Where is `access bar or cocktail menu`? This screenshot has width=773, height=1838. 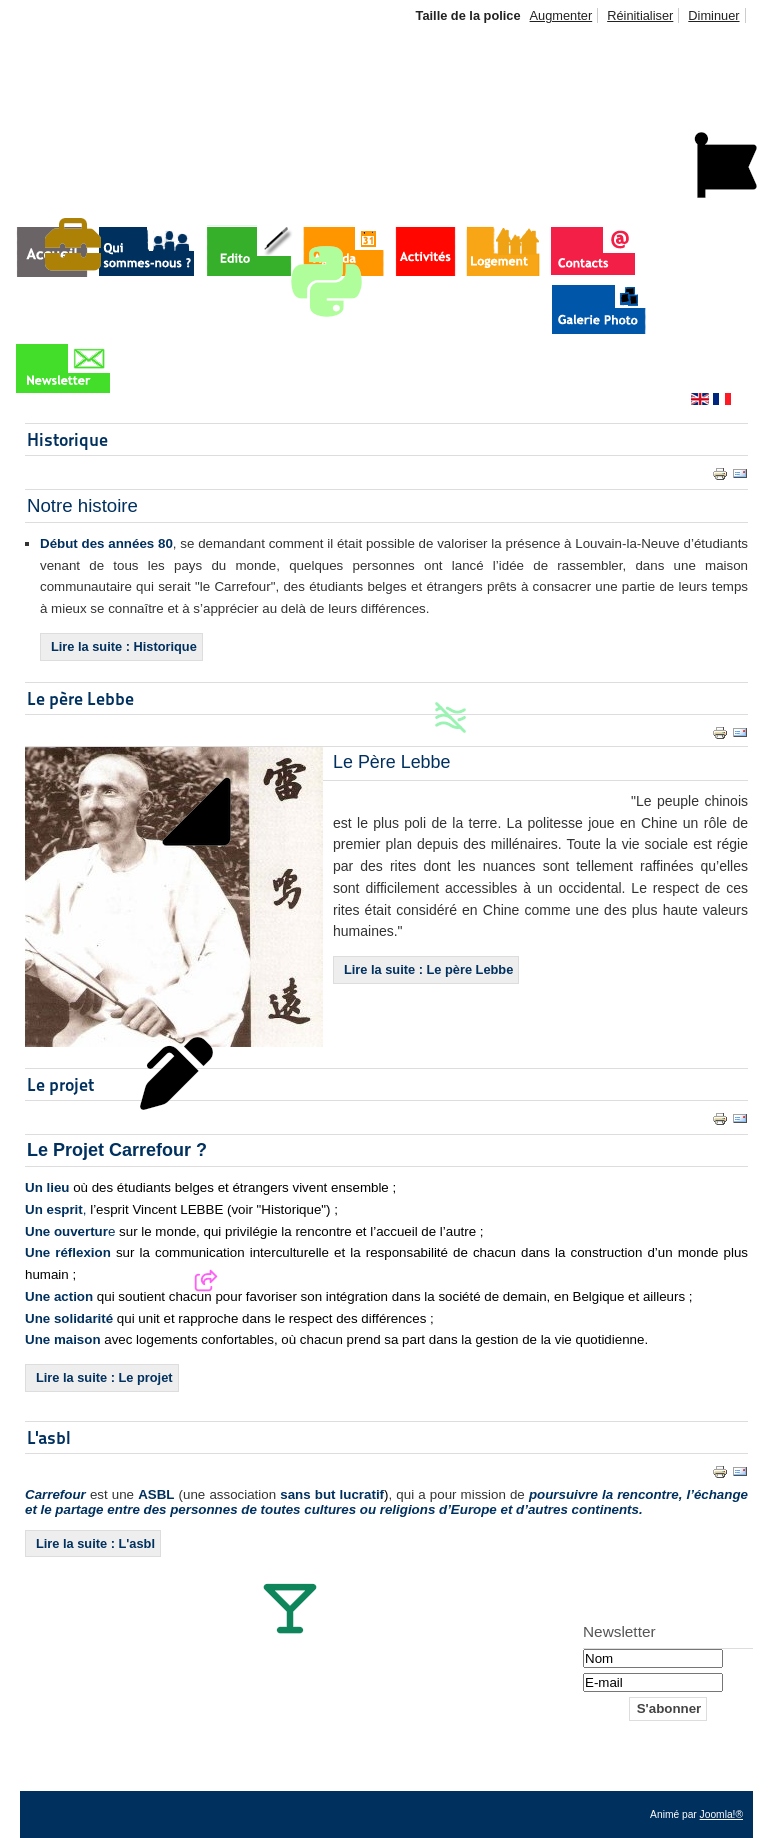 access bar or cocktail menu is located at coordinates (290, 1607).